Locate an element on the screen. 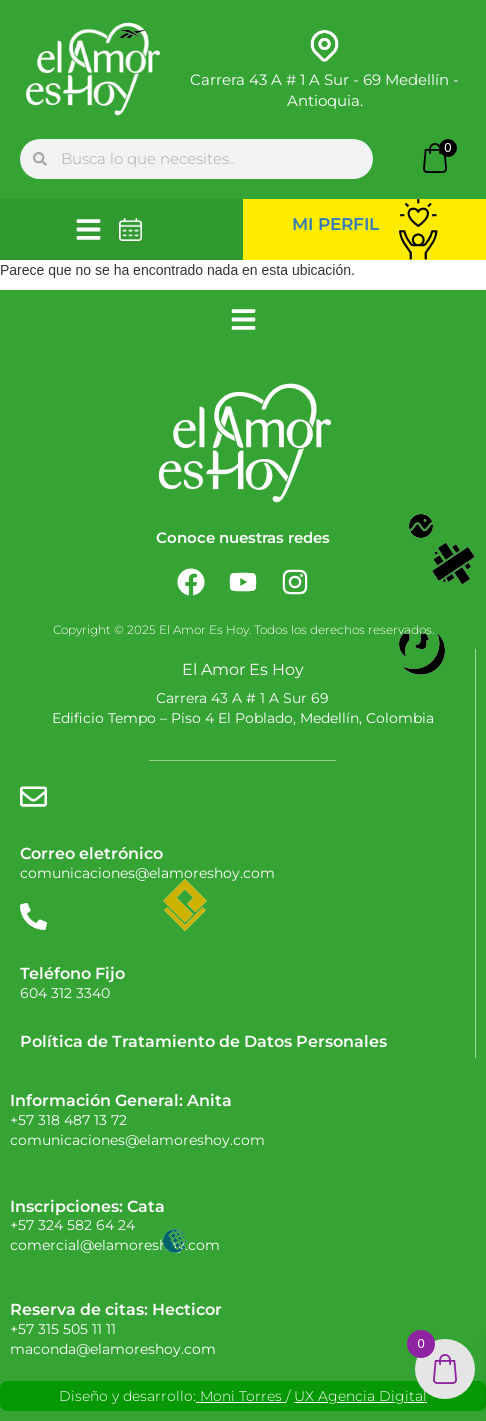 The width and height of the screenshot is (486, 1421). aurelia javascript framework logo is located at coordinates (453, 563).